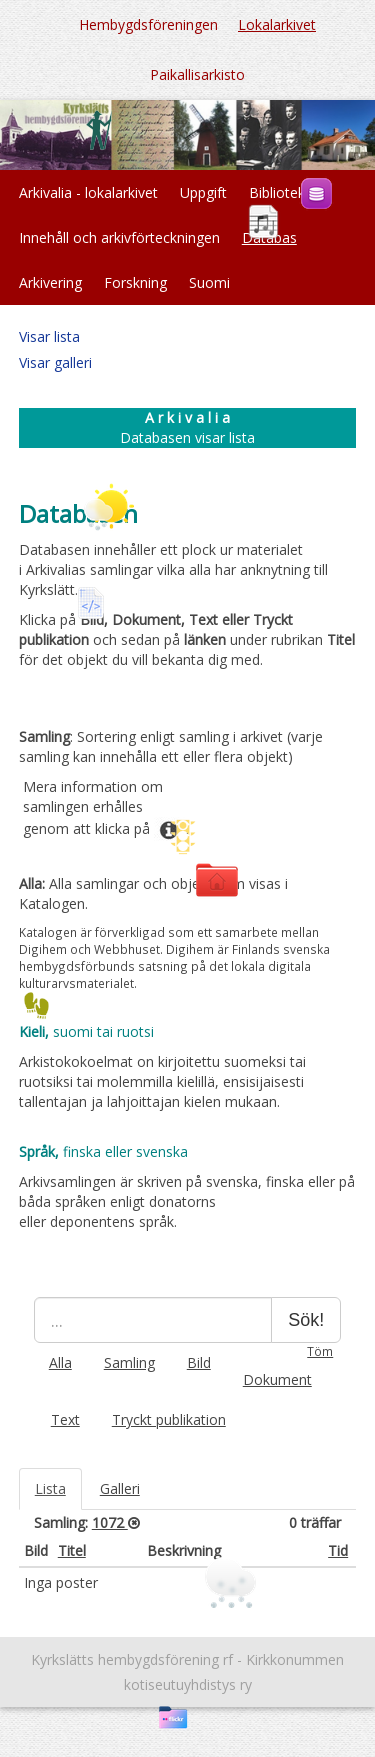 The height and width of the screenshot is (1757, 375). Describe the element at coordinates (230, 1582) in the screenshot. I see `indicates snowy weather conditions` at that location.